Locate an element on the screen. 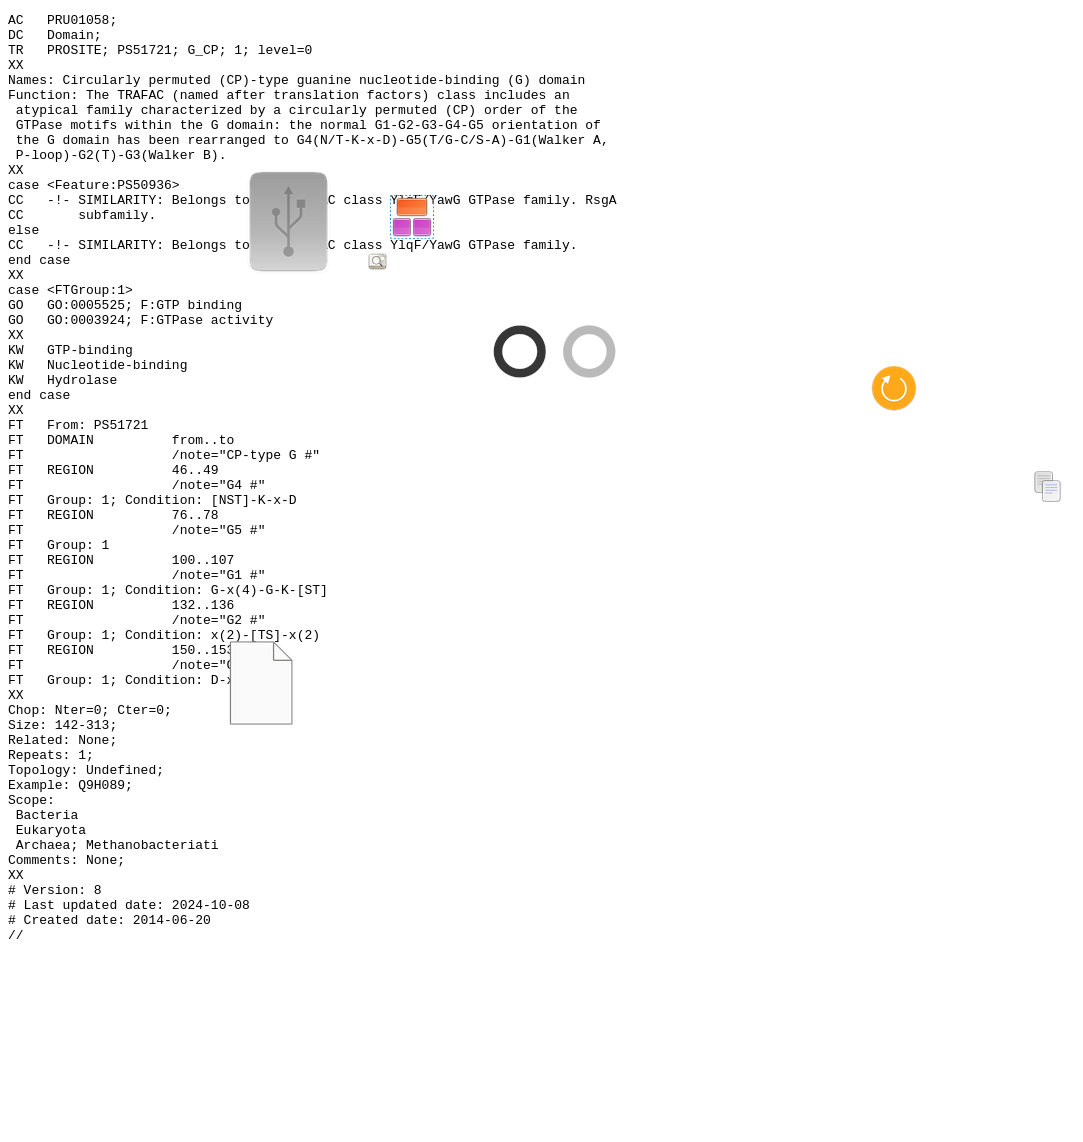 This screenshot has height=1142, width=1083. copy selected content to clipboard is located at coordinates (1047, 486).